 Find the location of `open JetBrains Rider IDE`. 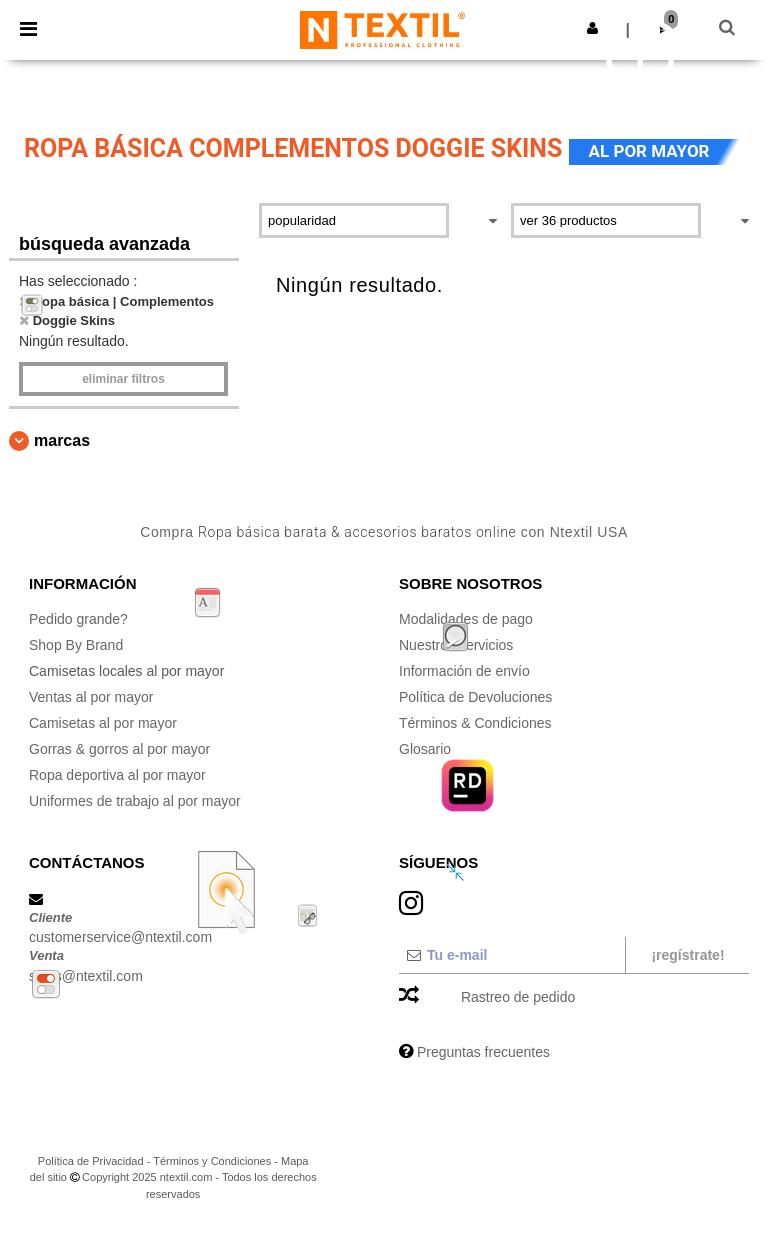

open JetBrains Rider IDE is located at coordinates (467, 785).